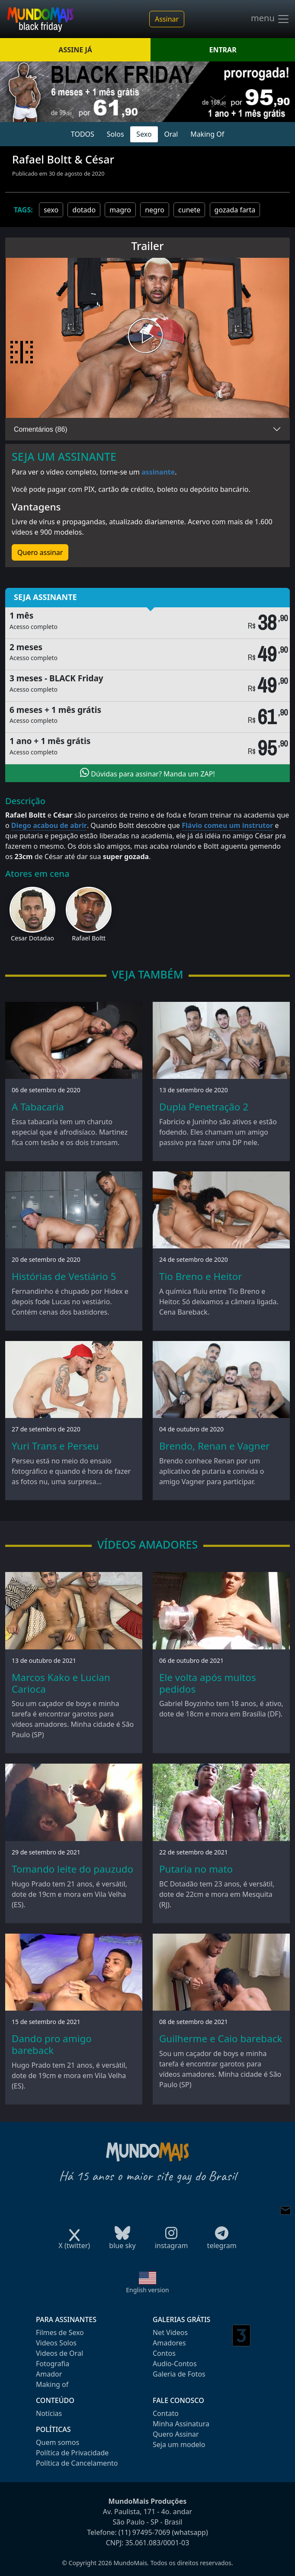  Describe the element at coordinates (285, 2210) in the screenshot. I see `open your email inbox` at that location.